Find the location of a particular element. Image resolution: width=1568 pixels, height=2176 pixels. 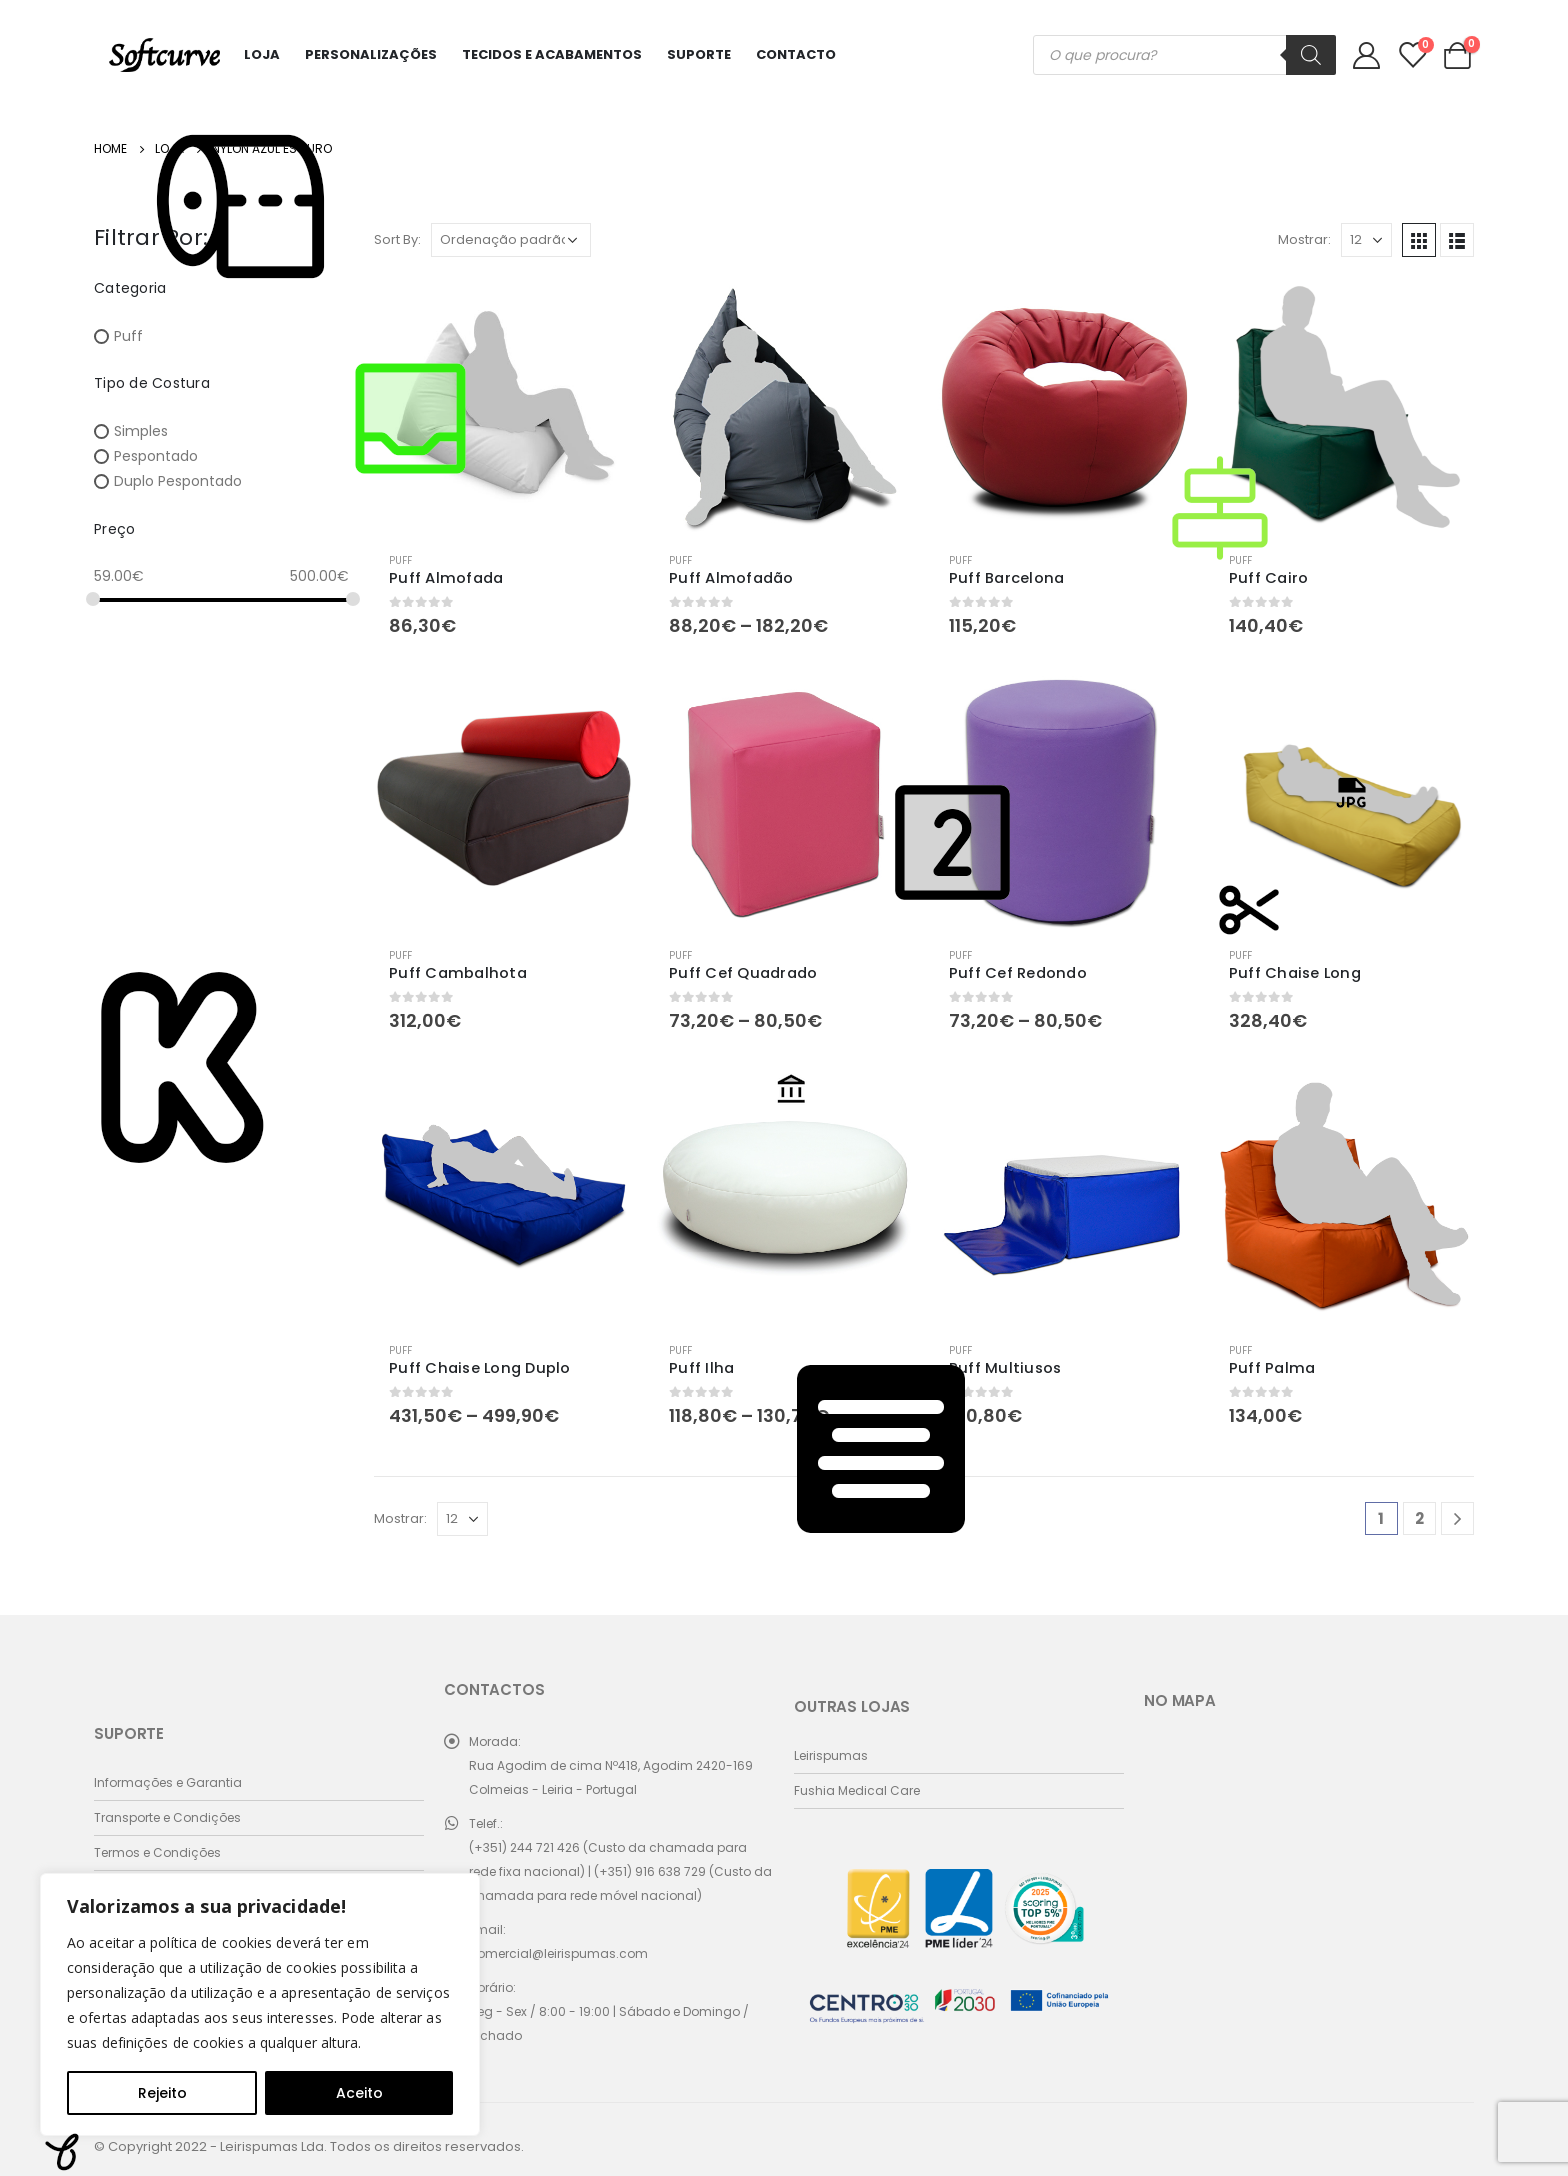

access banking or financial services is located at coordinates (792, 1090).